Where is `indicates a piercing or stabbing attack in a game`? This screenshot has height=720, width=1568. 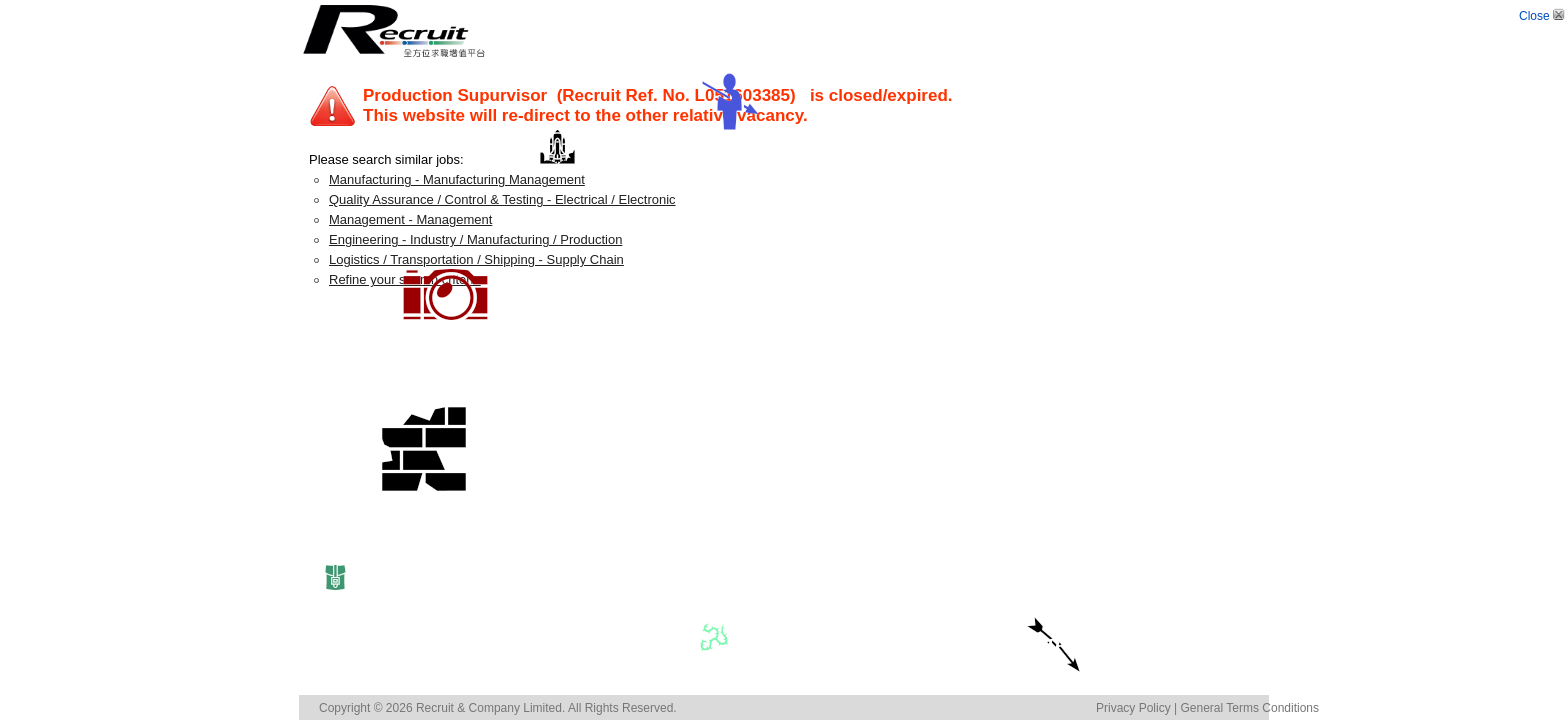
indicates a piercing or stabbing attack in a game is located at coordinates (730, 101).